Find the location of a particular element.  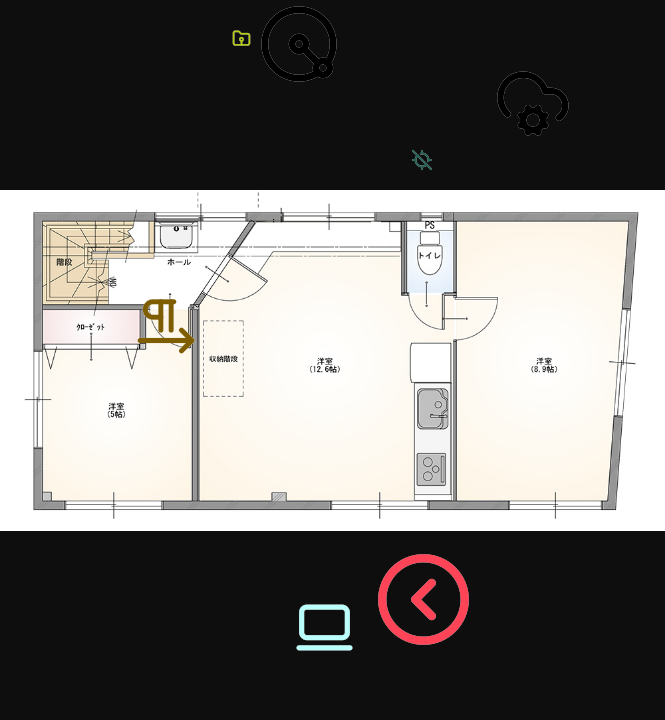

move paragraph to the right is located at coordinates (166, 325).